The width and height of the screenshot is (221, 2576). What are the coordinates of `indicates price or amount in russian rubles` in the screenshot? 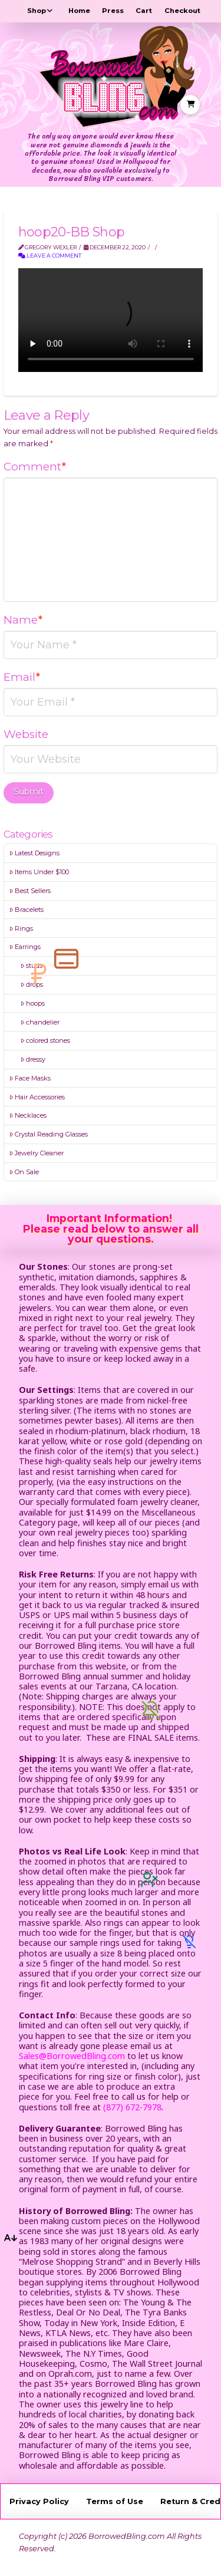 It's located at (38, 974).